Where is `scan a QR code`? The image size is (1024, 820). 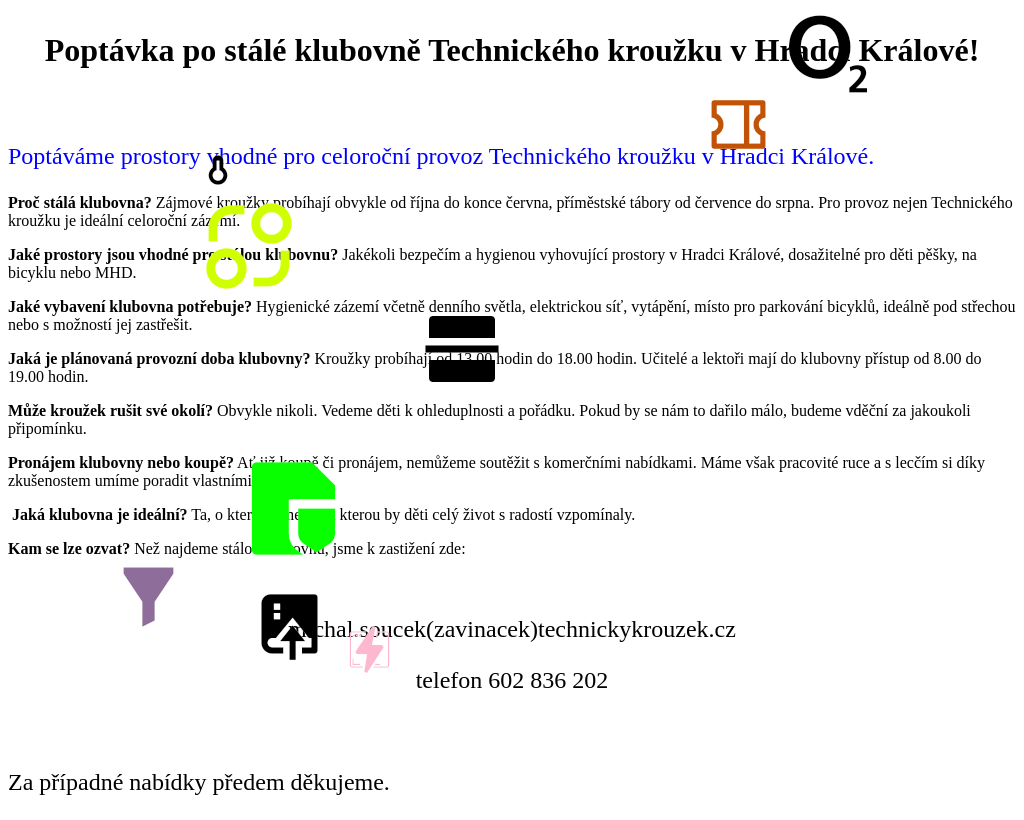 scan a QR code is located at coordinates (462, 349).